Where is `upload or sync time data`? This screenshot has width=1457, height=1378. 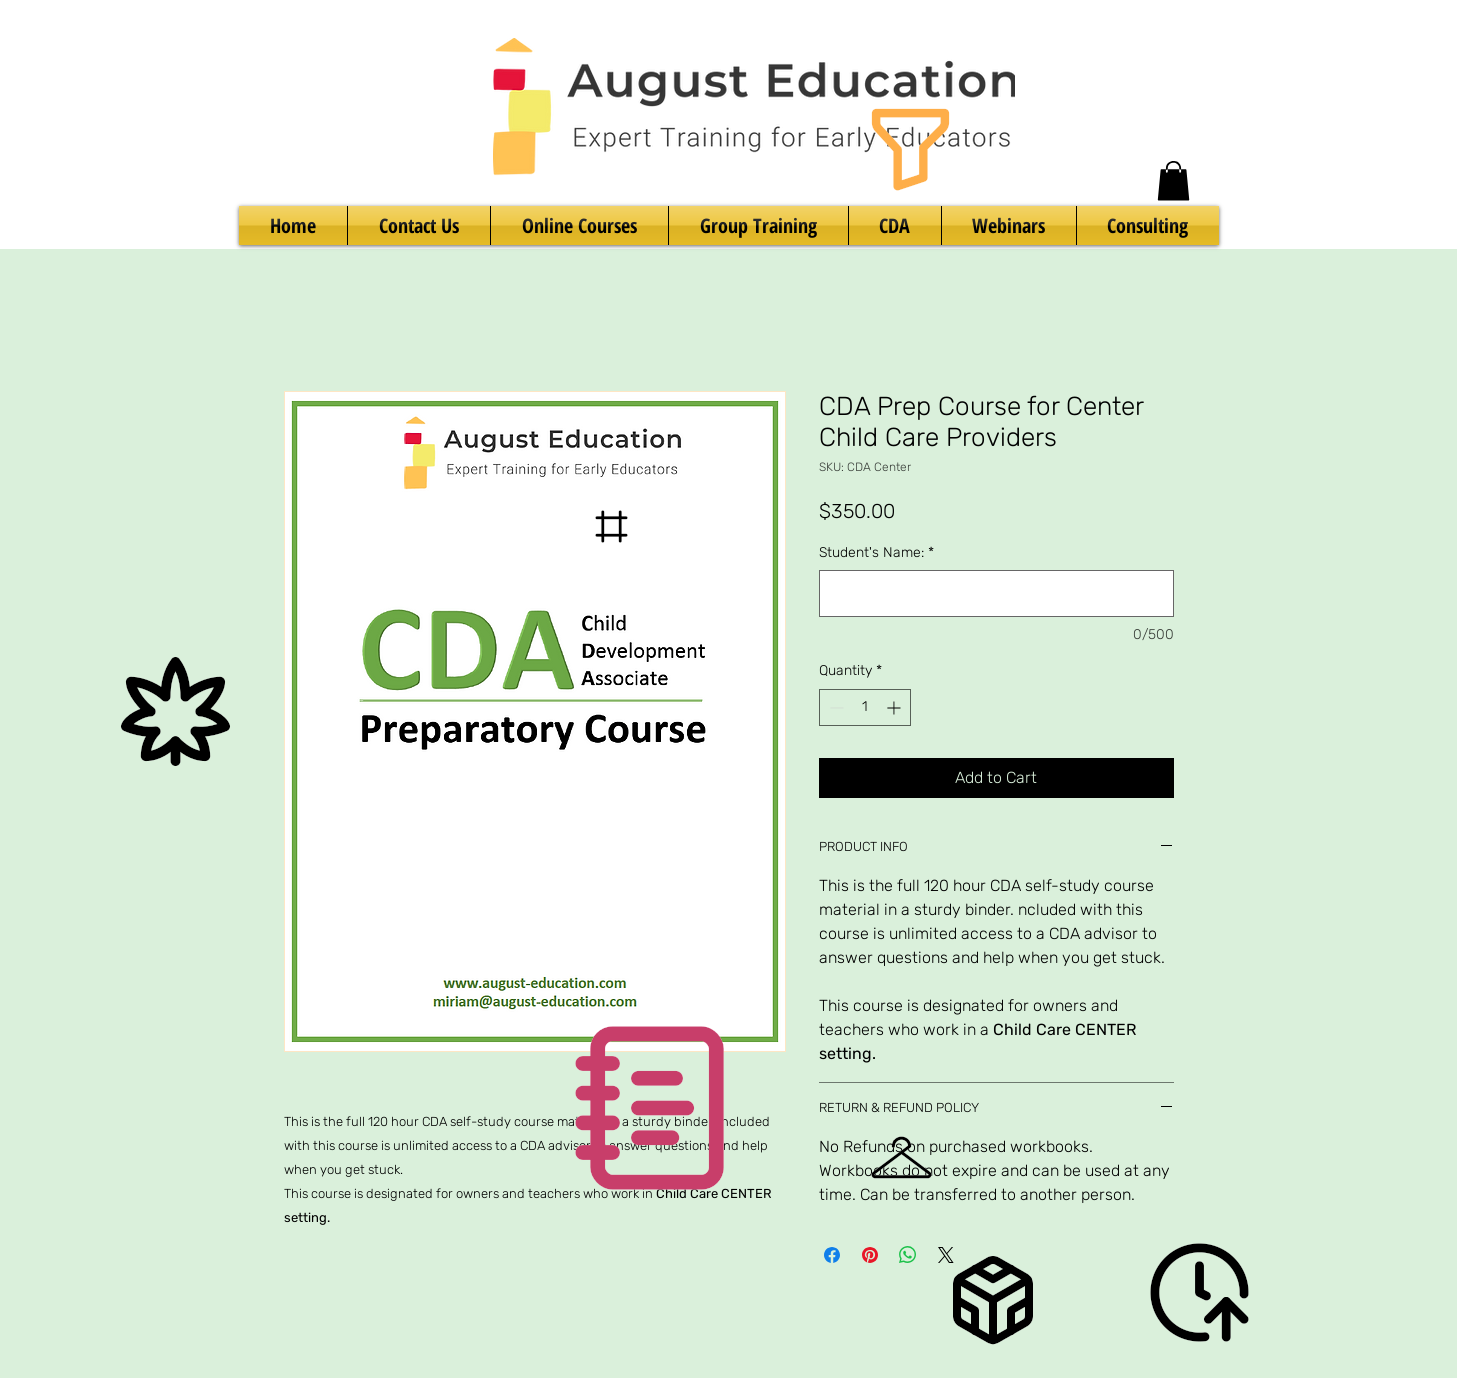
upload or sync time data is located at coordinates (1199, 1292).